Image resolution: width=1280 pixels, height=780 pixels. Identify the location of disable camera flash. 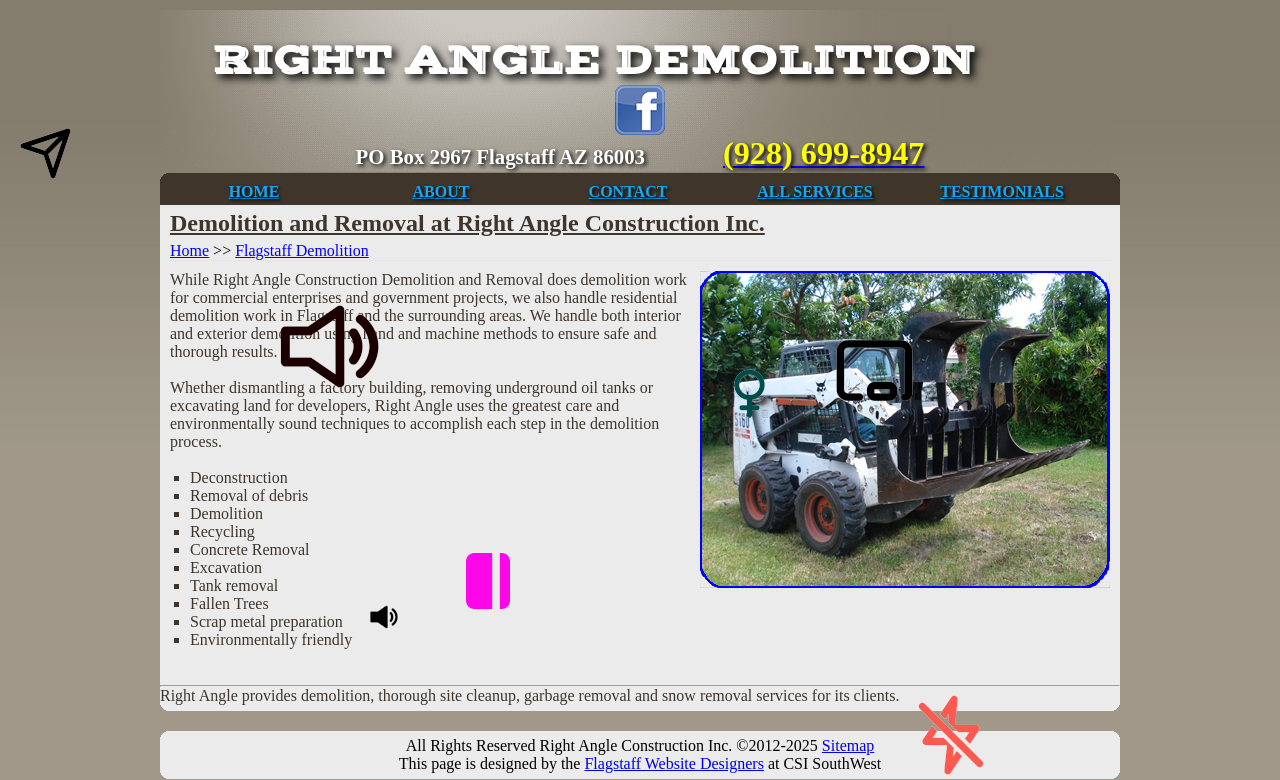
(951, 735).